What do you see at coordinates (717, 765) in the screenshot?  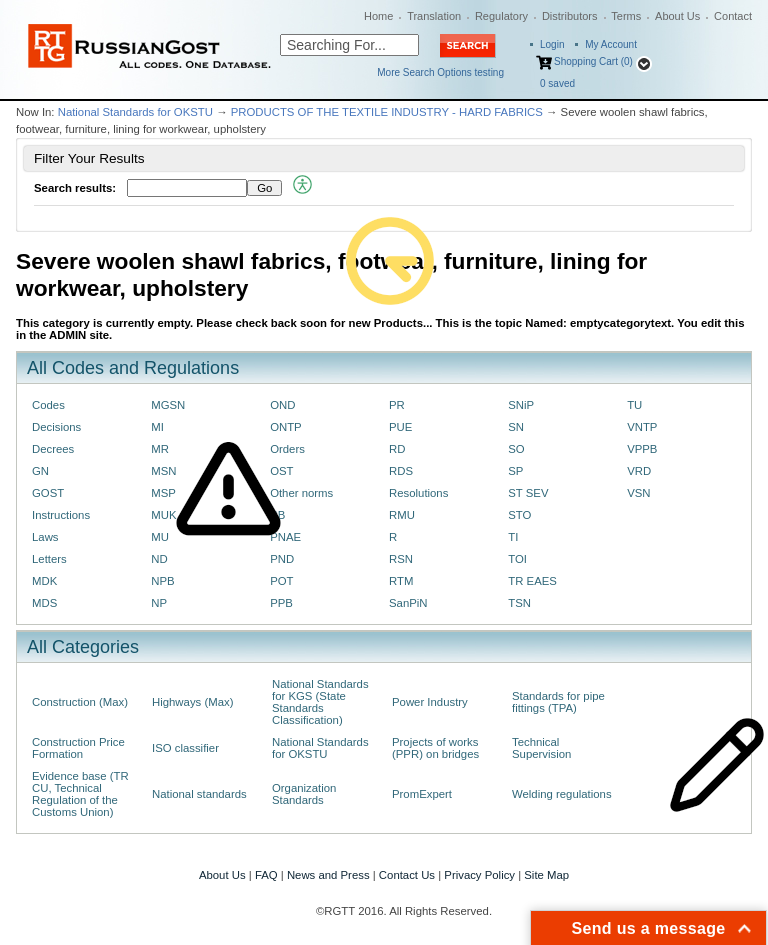 I see `edit content or text` at bounding box center [717, 765].